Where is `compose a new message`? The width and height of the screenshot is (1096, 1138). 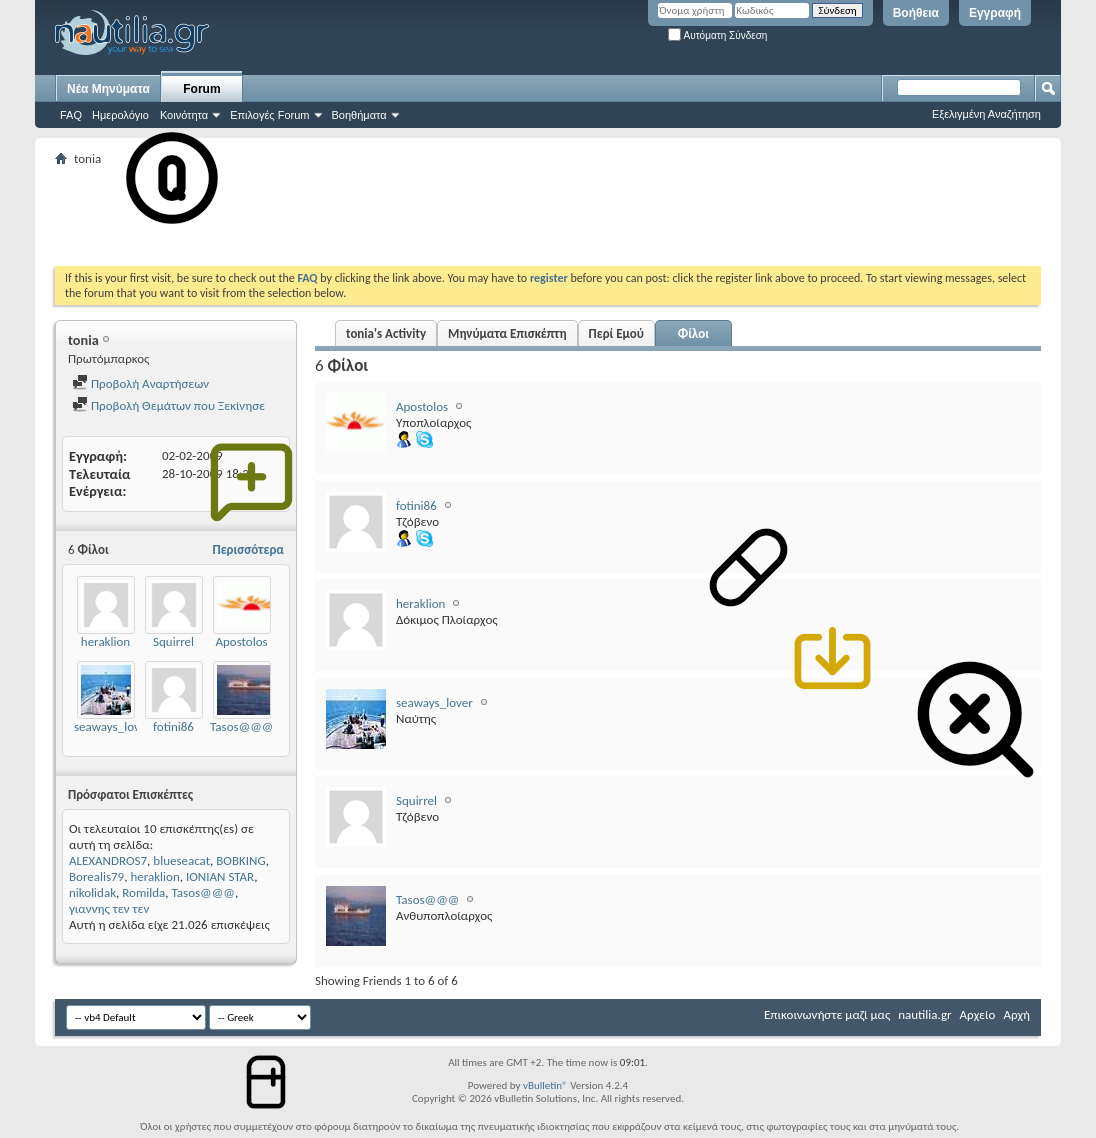 compose a new message is located at coordinates (251, 480).